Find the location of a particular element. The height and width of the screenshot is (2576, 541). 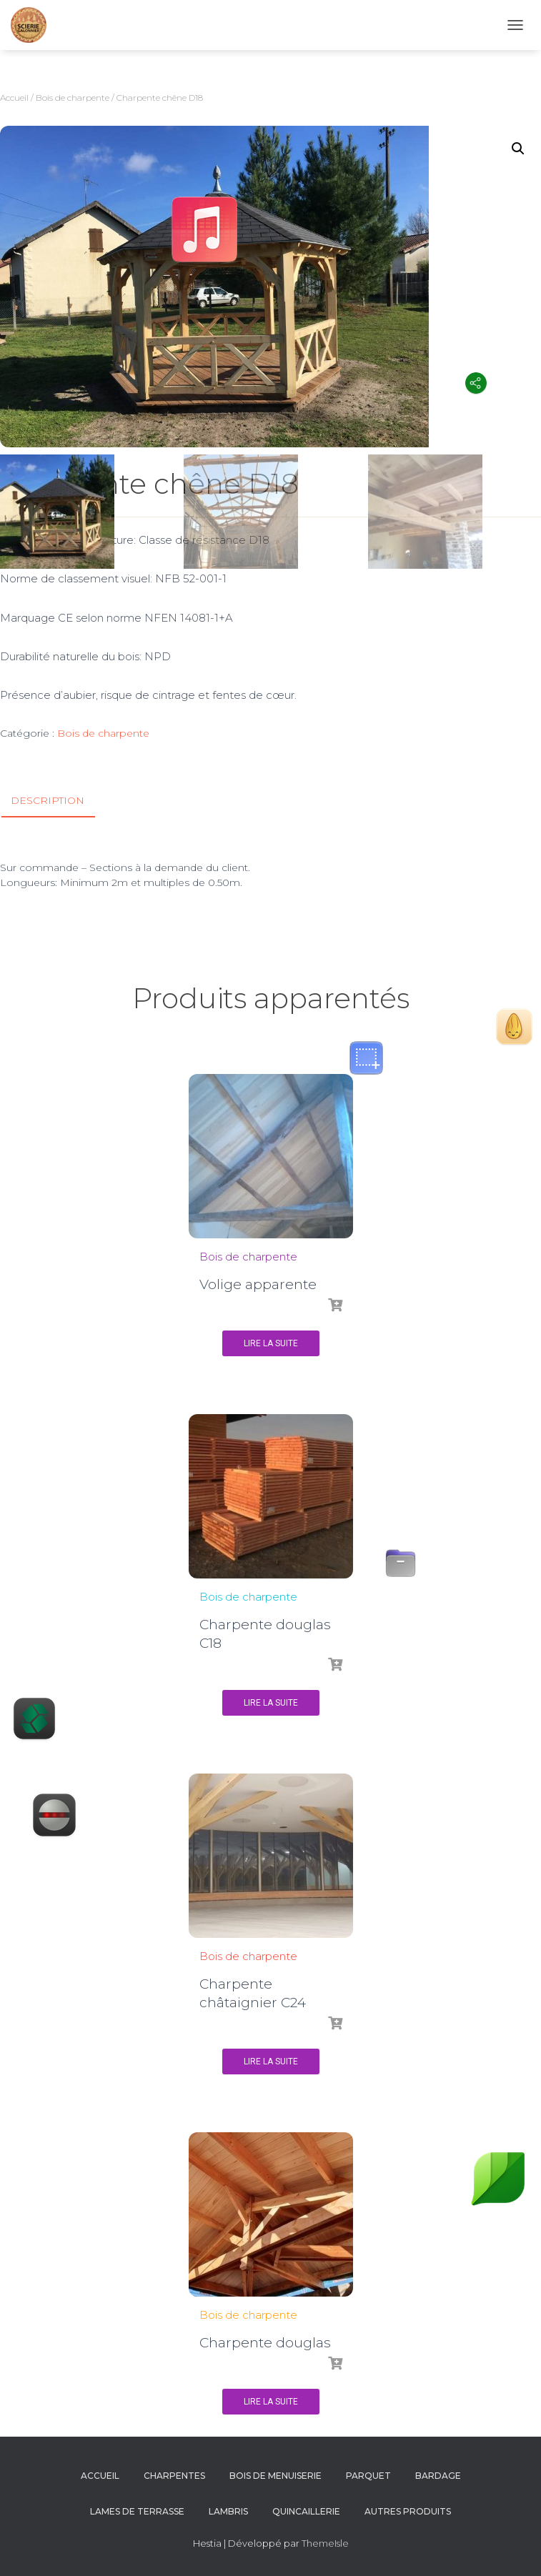

open the sustainability app is located at coordinates (499, 2177).